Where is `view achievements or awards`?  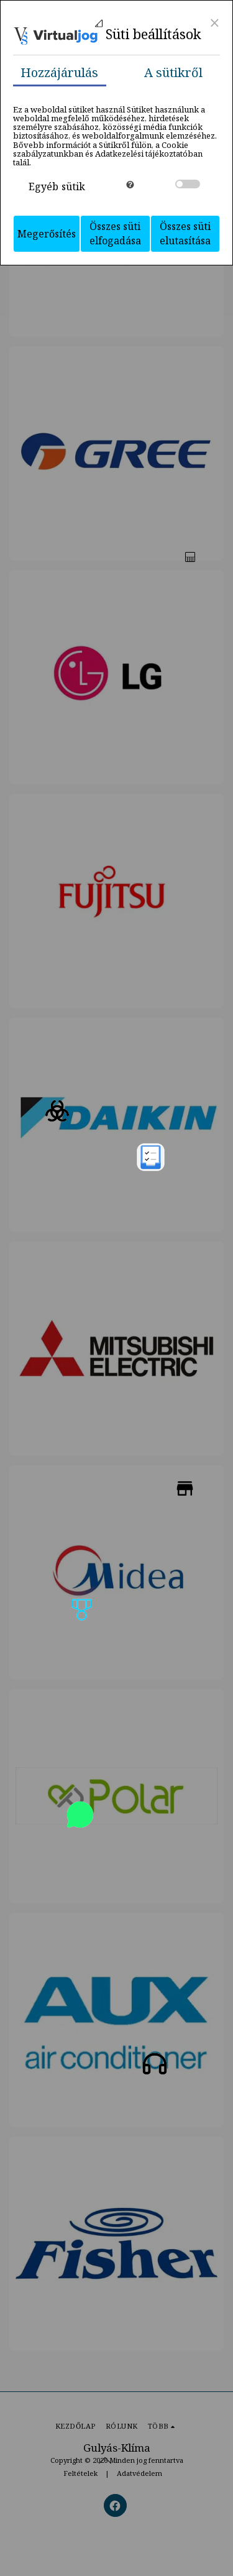
view achievements or awards is located at coordinates (81, 1608).